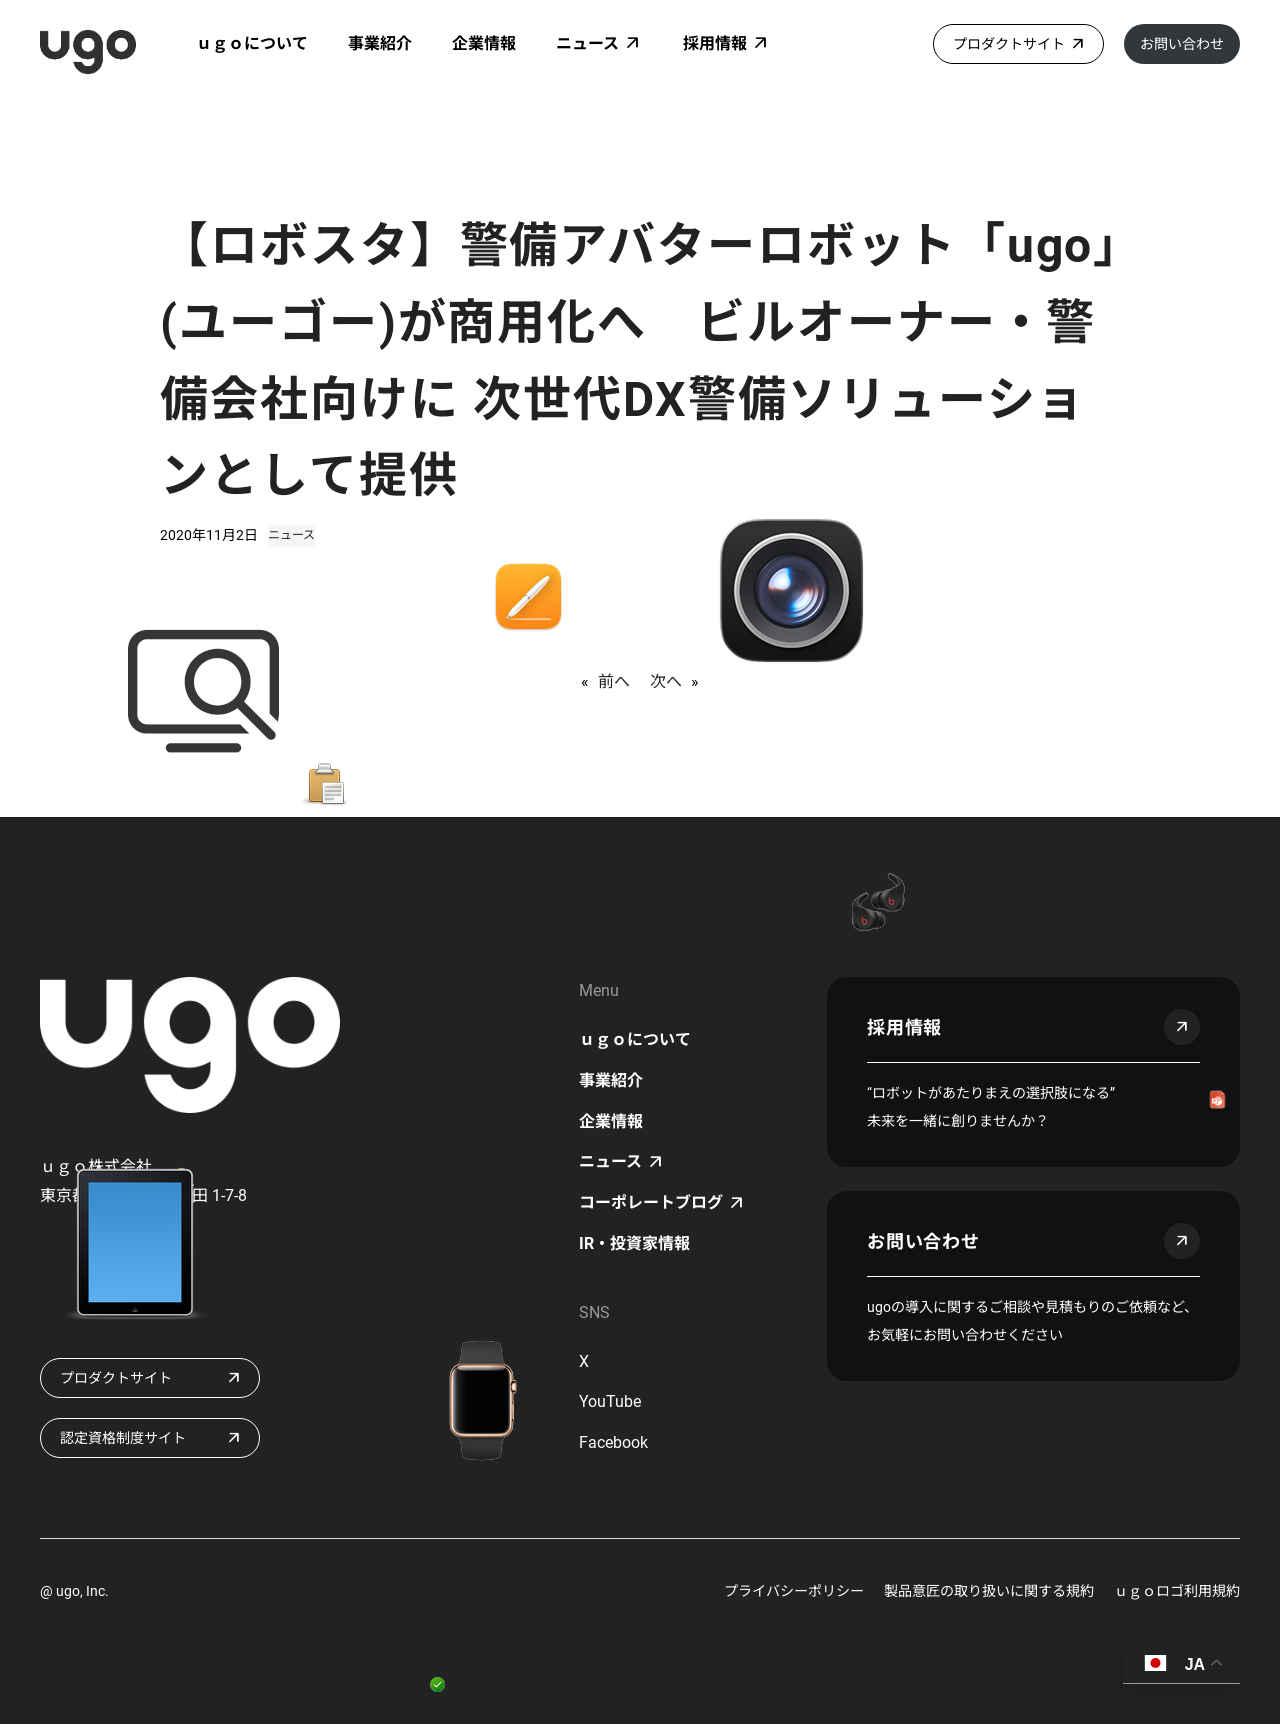  I want to click on open the camera app, so click(791, 590).